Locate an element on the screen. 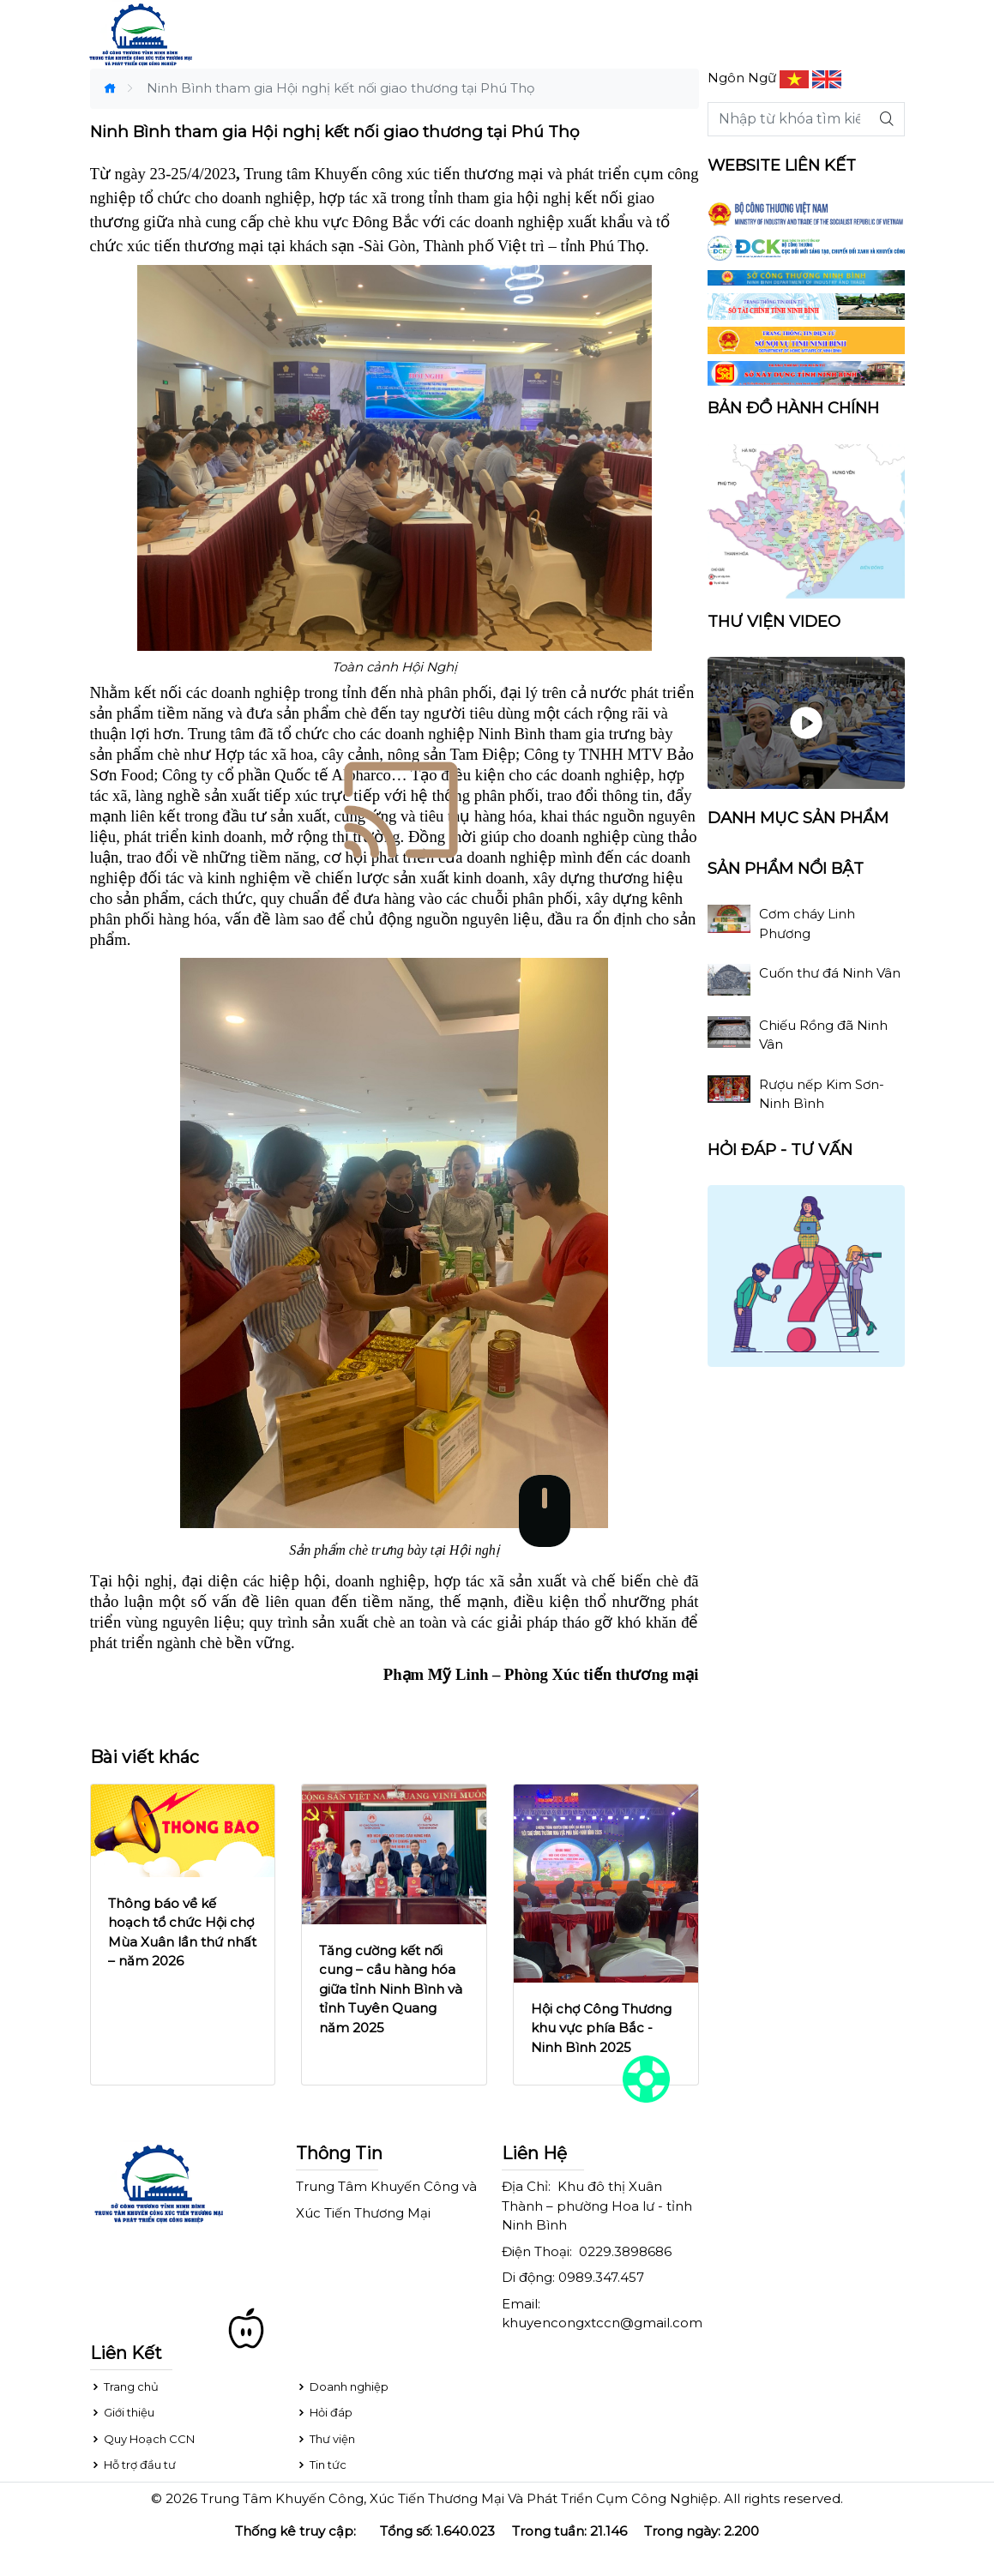 The width and height of the screenshot is (994, 2576). access help or support center is located at coordinates (646, 2079).